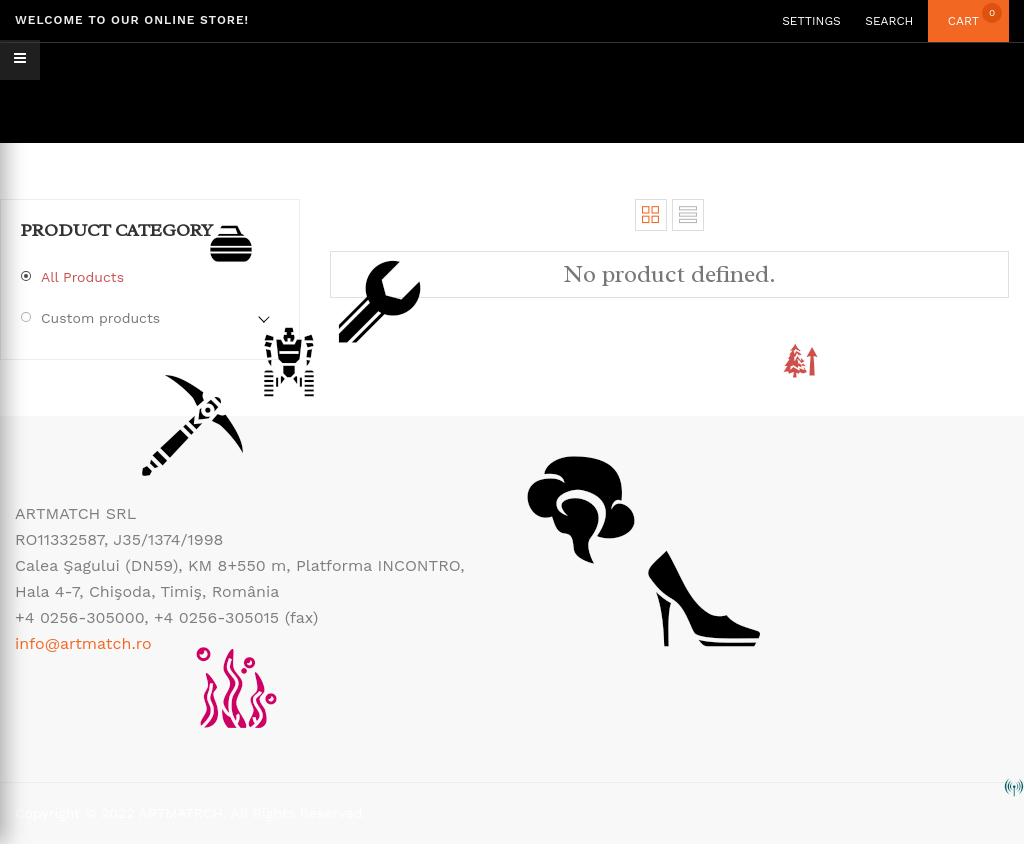 Image resolution: width=1024 pixels, height=844 pixels. I want to click on track your forest or tree growth progress, so click(800, 360).